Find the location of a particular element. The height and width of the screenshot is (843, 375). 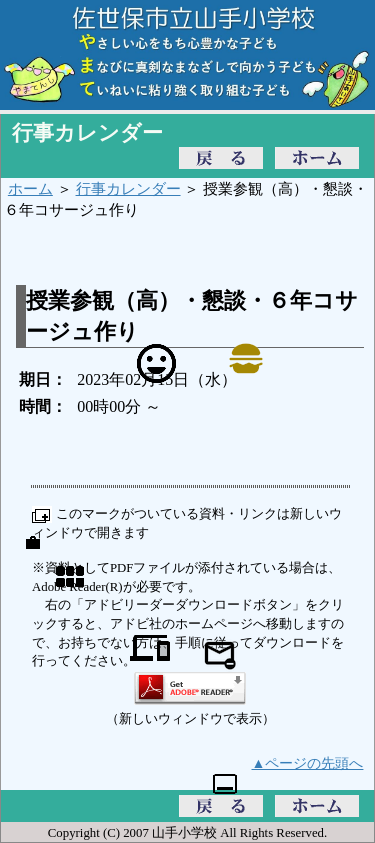

switch to grid view is located at coordinates (69, 577).